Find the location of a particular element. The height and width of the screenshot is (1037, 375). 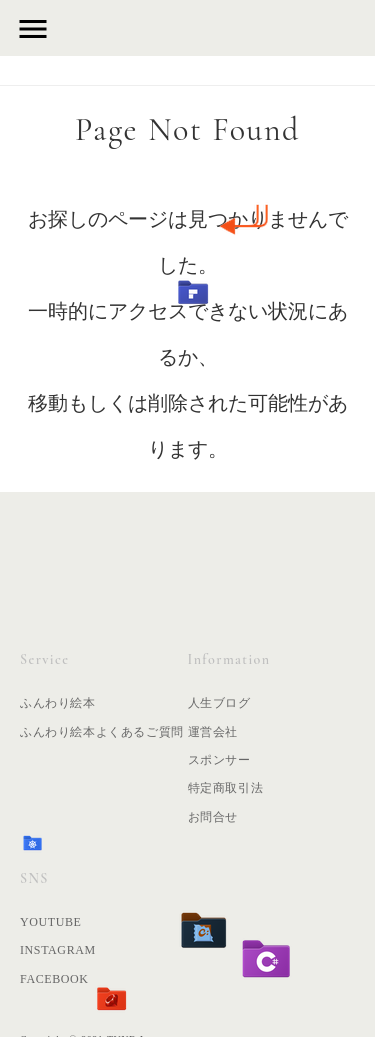

folder containing ruby programming files is located at coordinates (111, 999).